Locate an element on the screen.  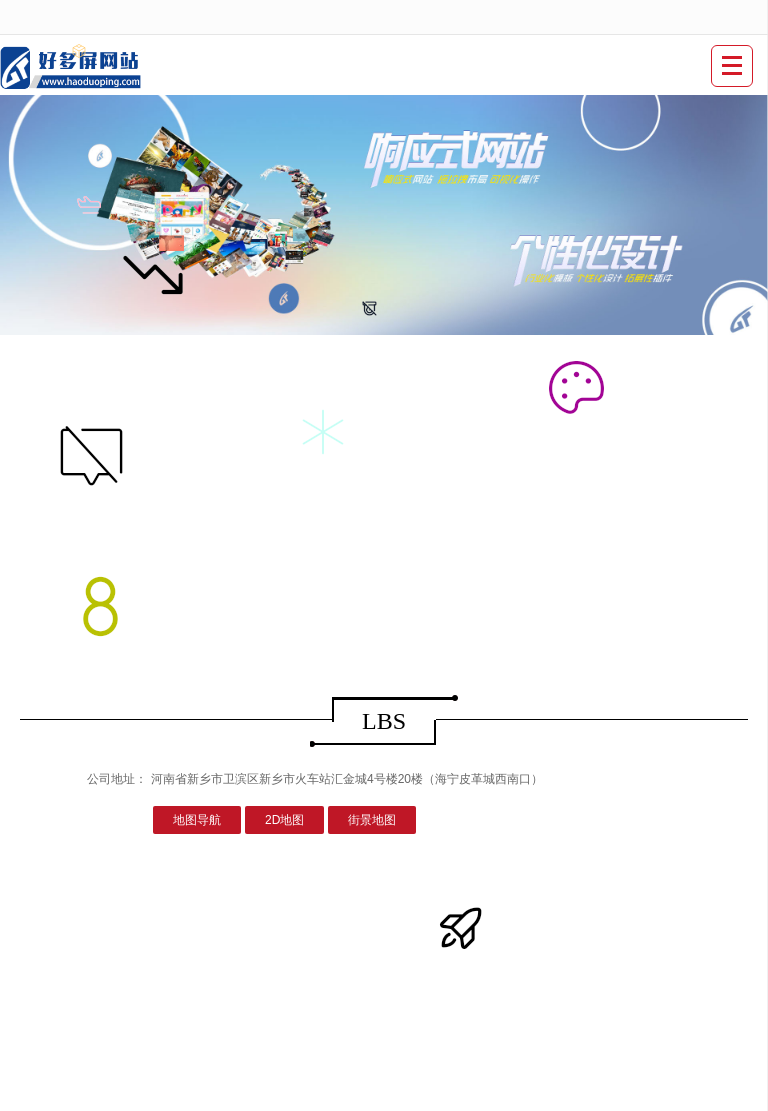
indicates flight mode is active is located at coordinates (89, 204).